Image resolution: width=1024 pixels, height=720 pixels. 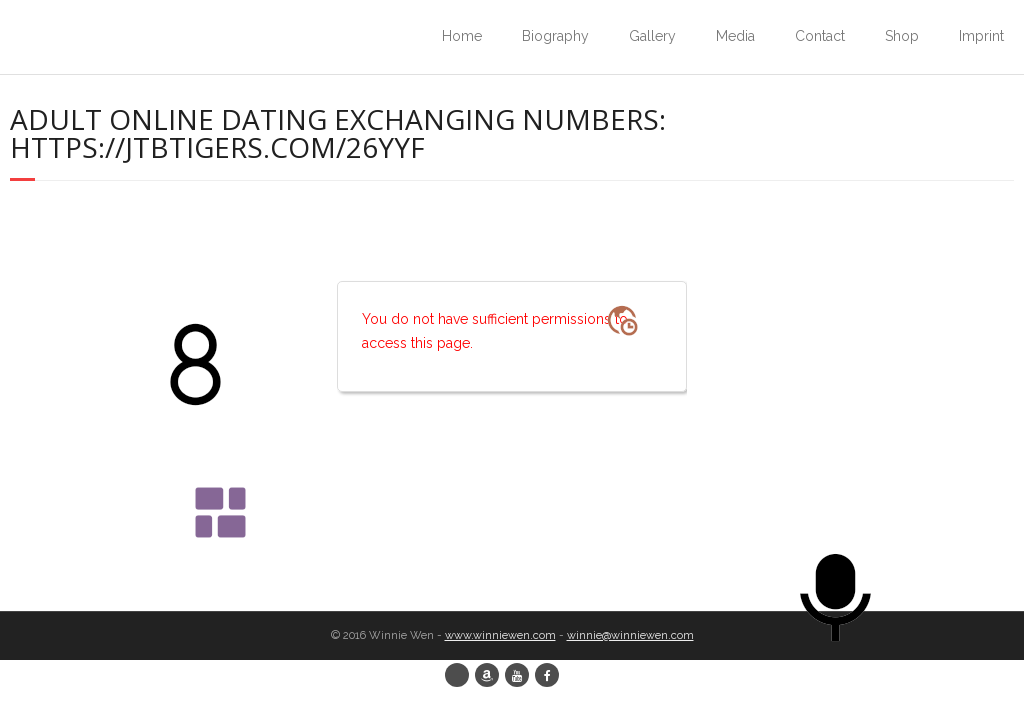 I want to click on access the dashboard or control panel, so click(x=220, y=512).